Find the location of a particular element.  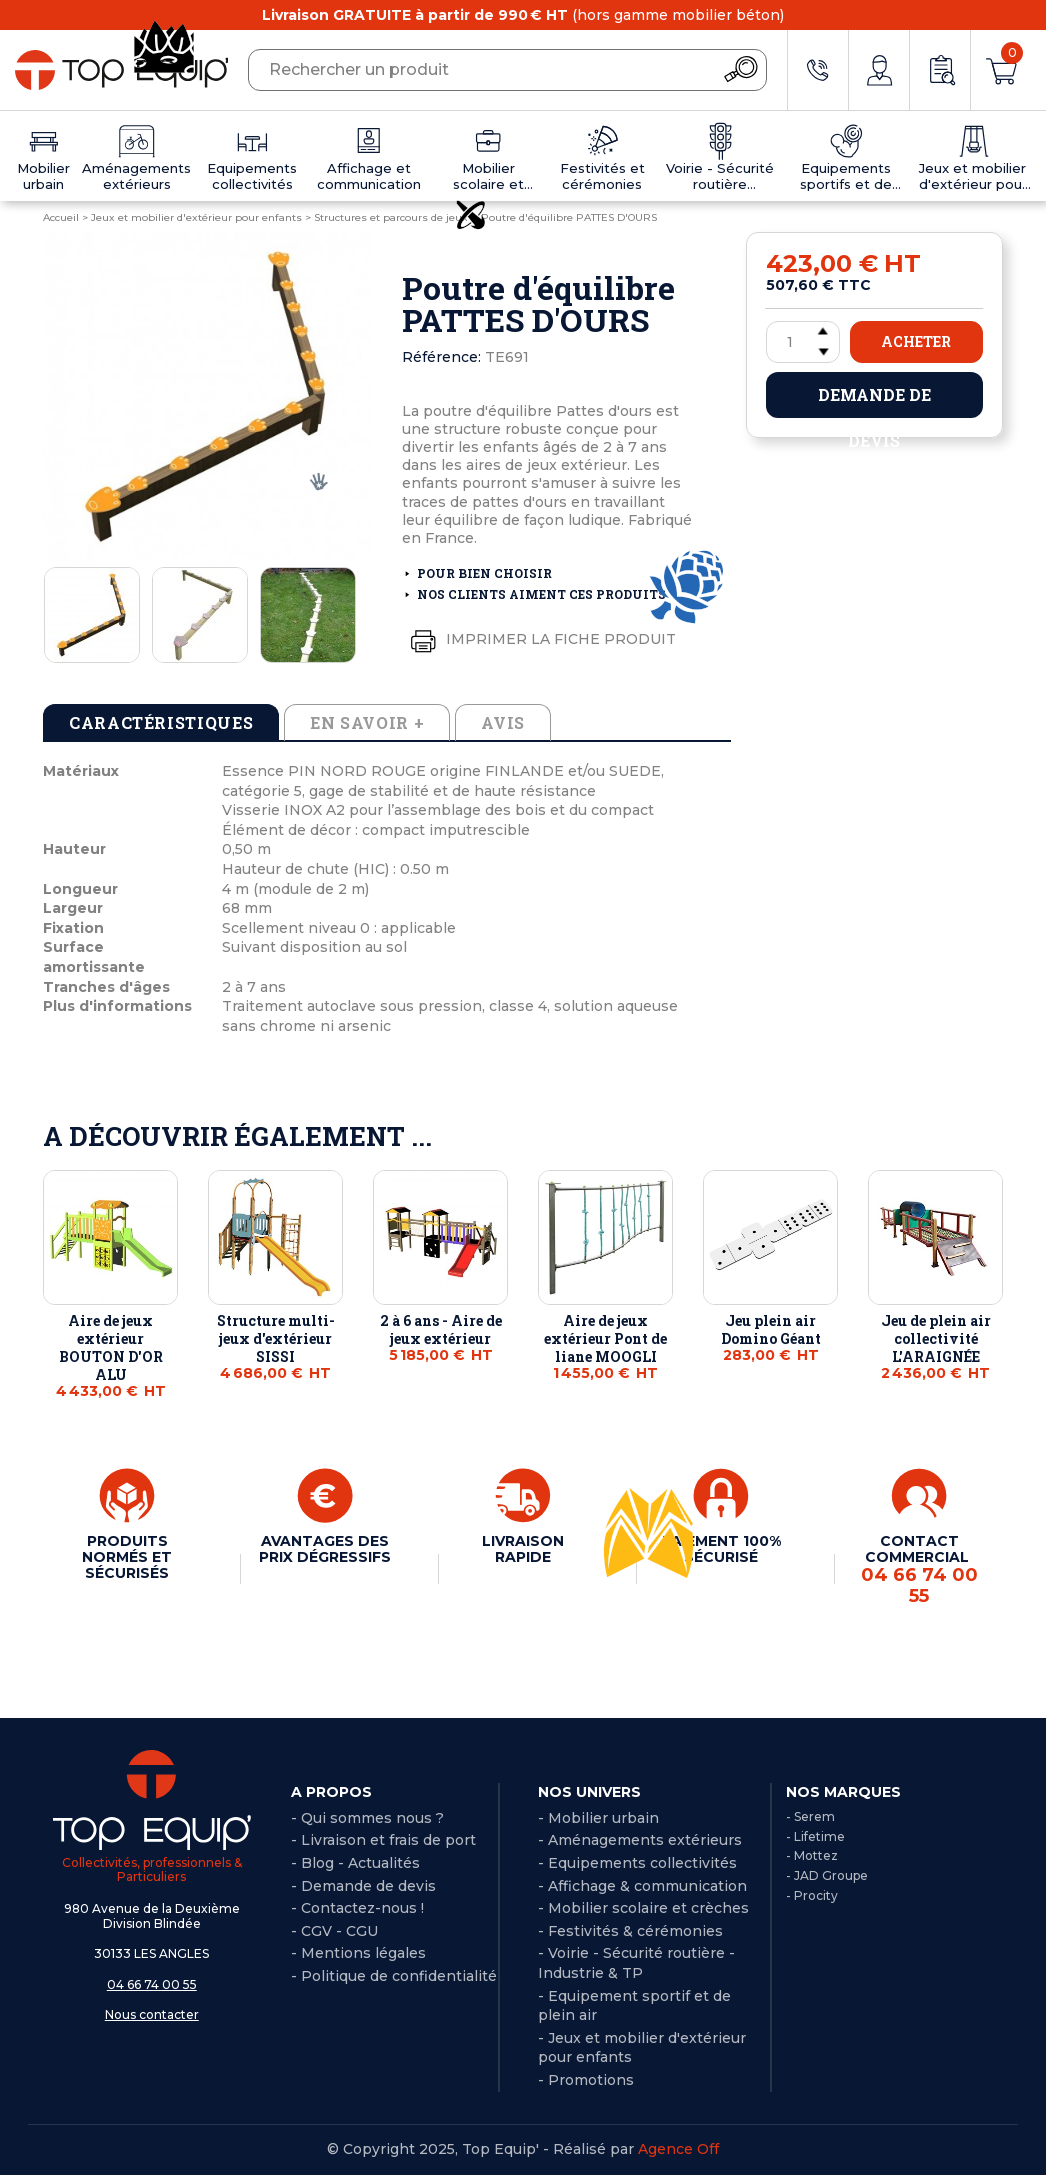

select artichoke as an ingredient is located at coordinates (686, 586).